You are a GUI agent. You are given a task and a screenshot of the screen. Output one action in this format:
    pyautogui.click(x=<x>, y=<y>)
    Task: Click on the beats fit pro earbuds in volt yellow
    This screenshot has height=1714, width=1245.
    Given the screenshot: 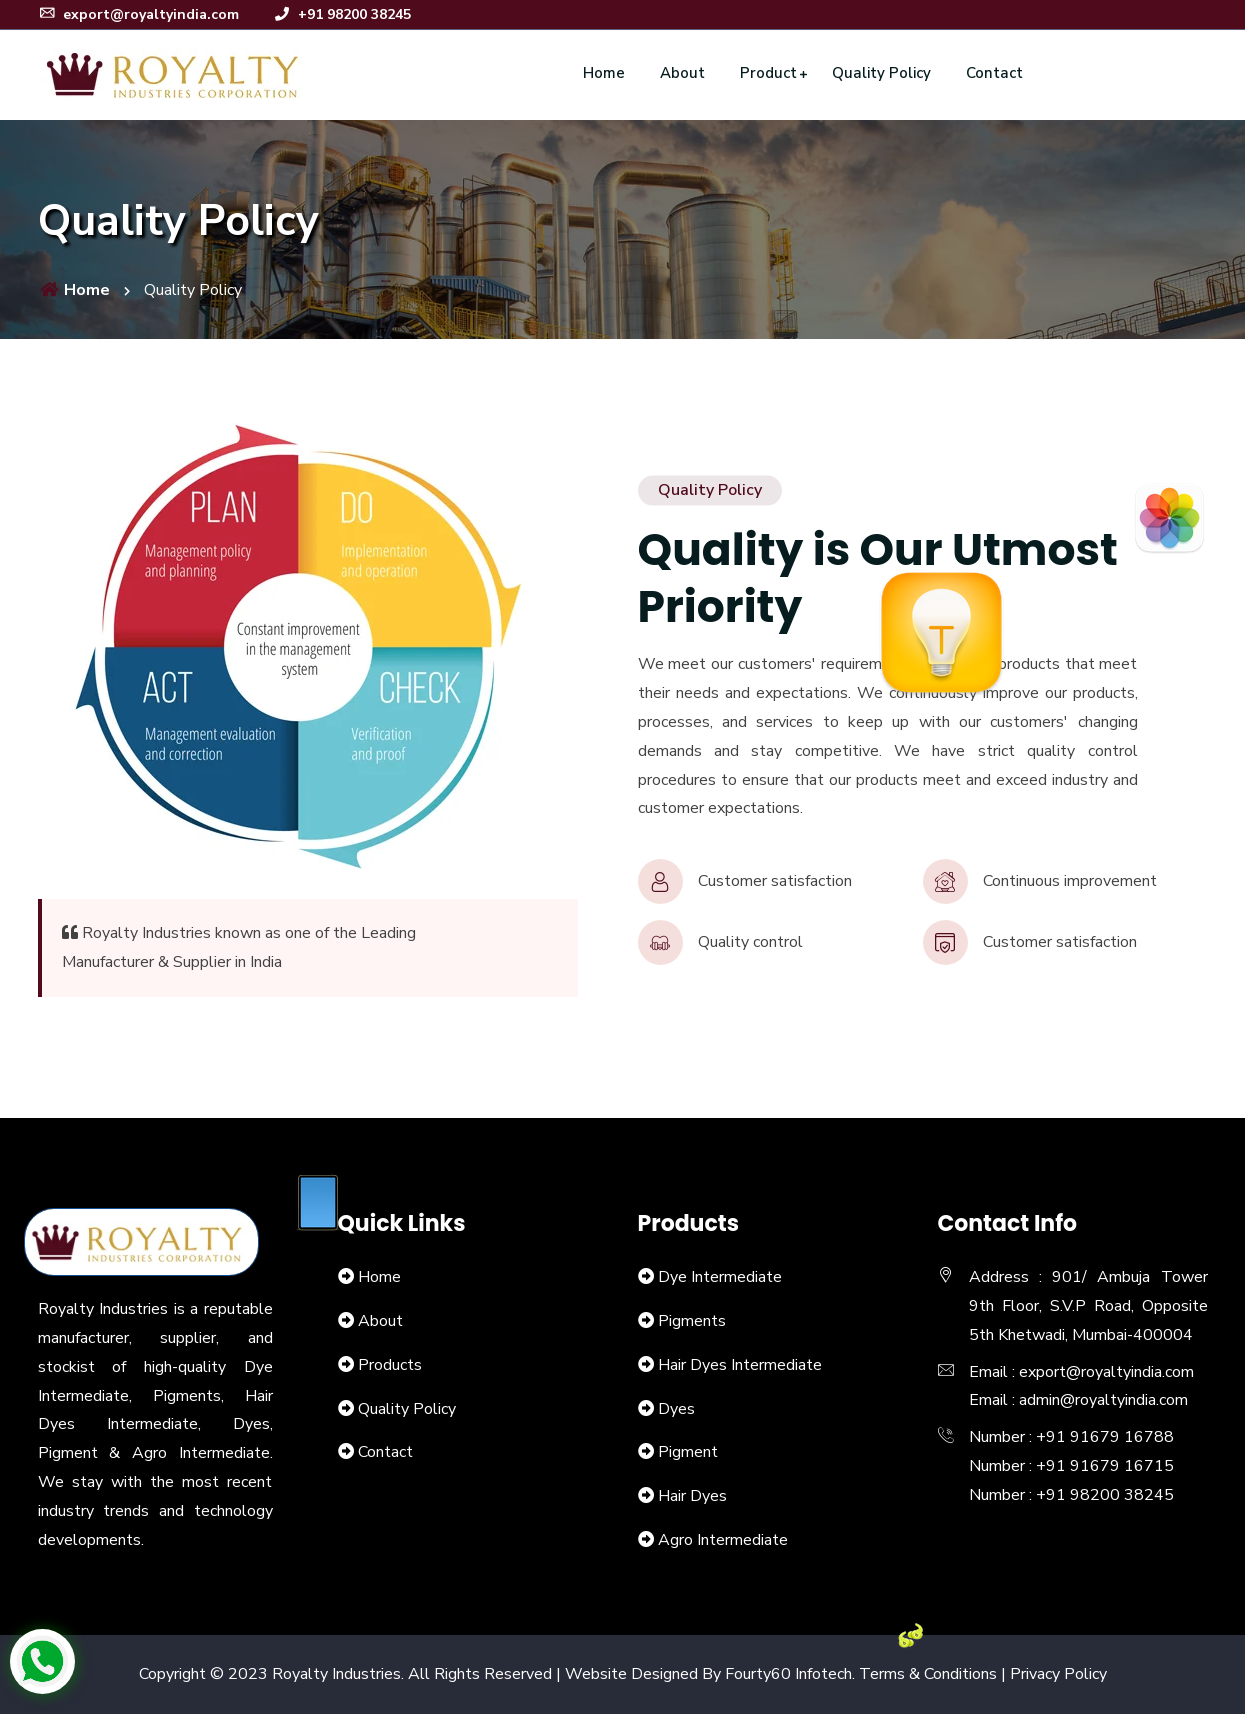 What is the action you would take?
    pyautogui.click(x=910, y=1635)
    